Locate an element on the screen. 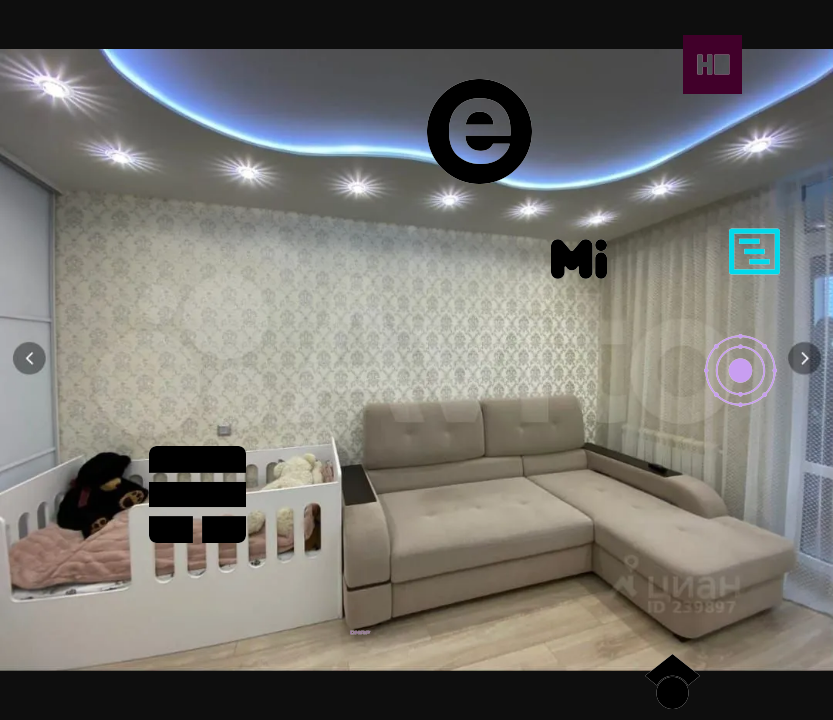  Embarcadero Technologies company logo is located at coordinates (479, 131).